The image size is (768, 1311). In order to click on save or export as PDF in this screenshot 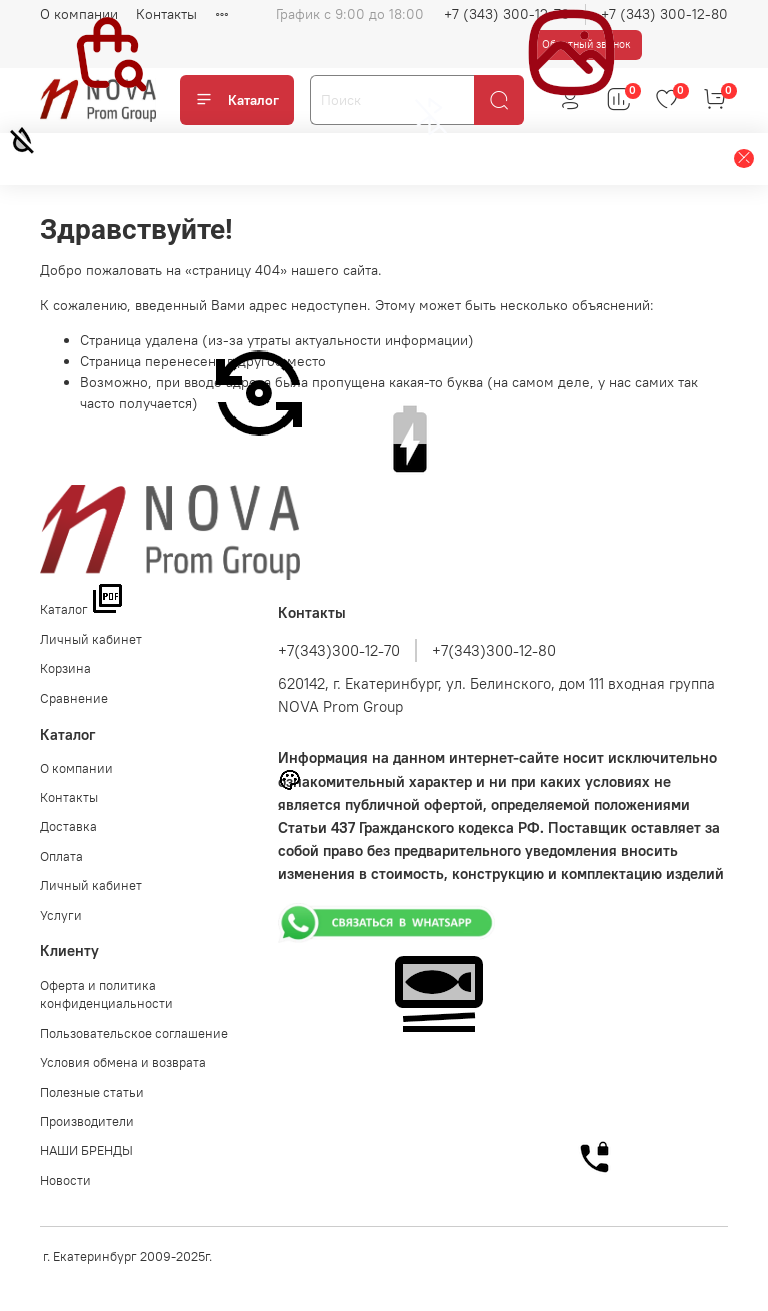, I will do `click(107, 598)`.